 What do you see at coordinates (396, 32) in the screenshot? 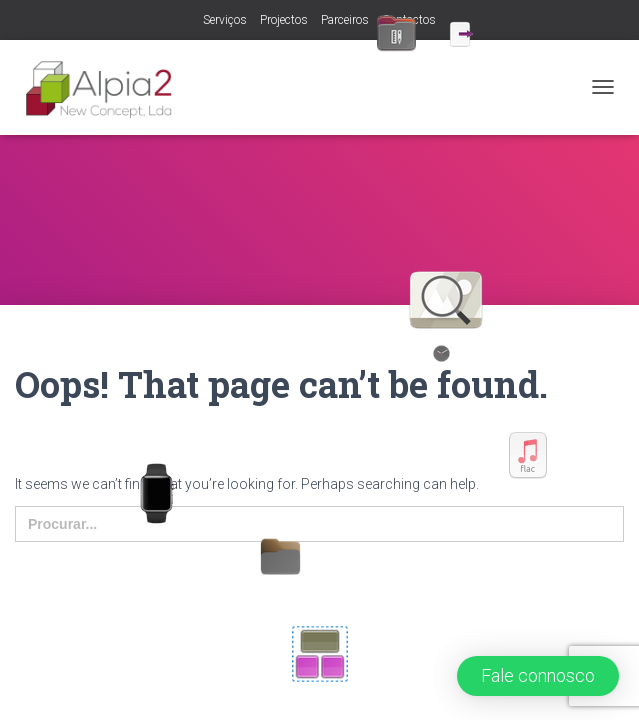
I see `access your templates folder` at bounding box center [396, 32].